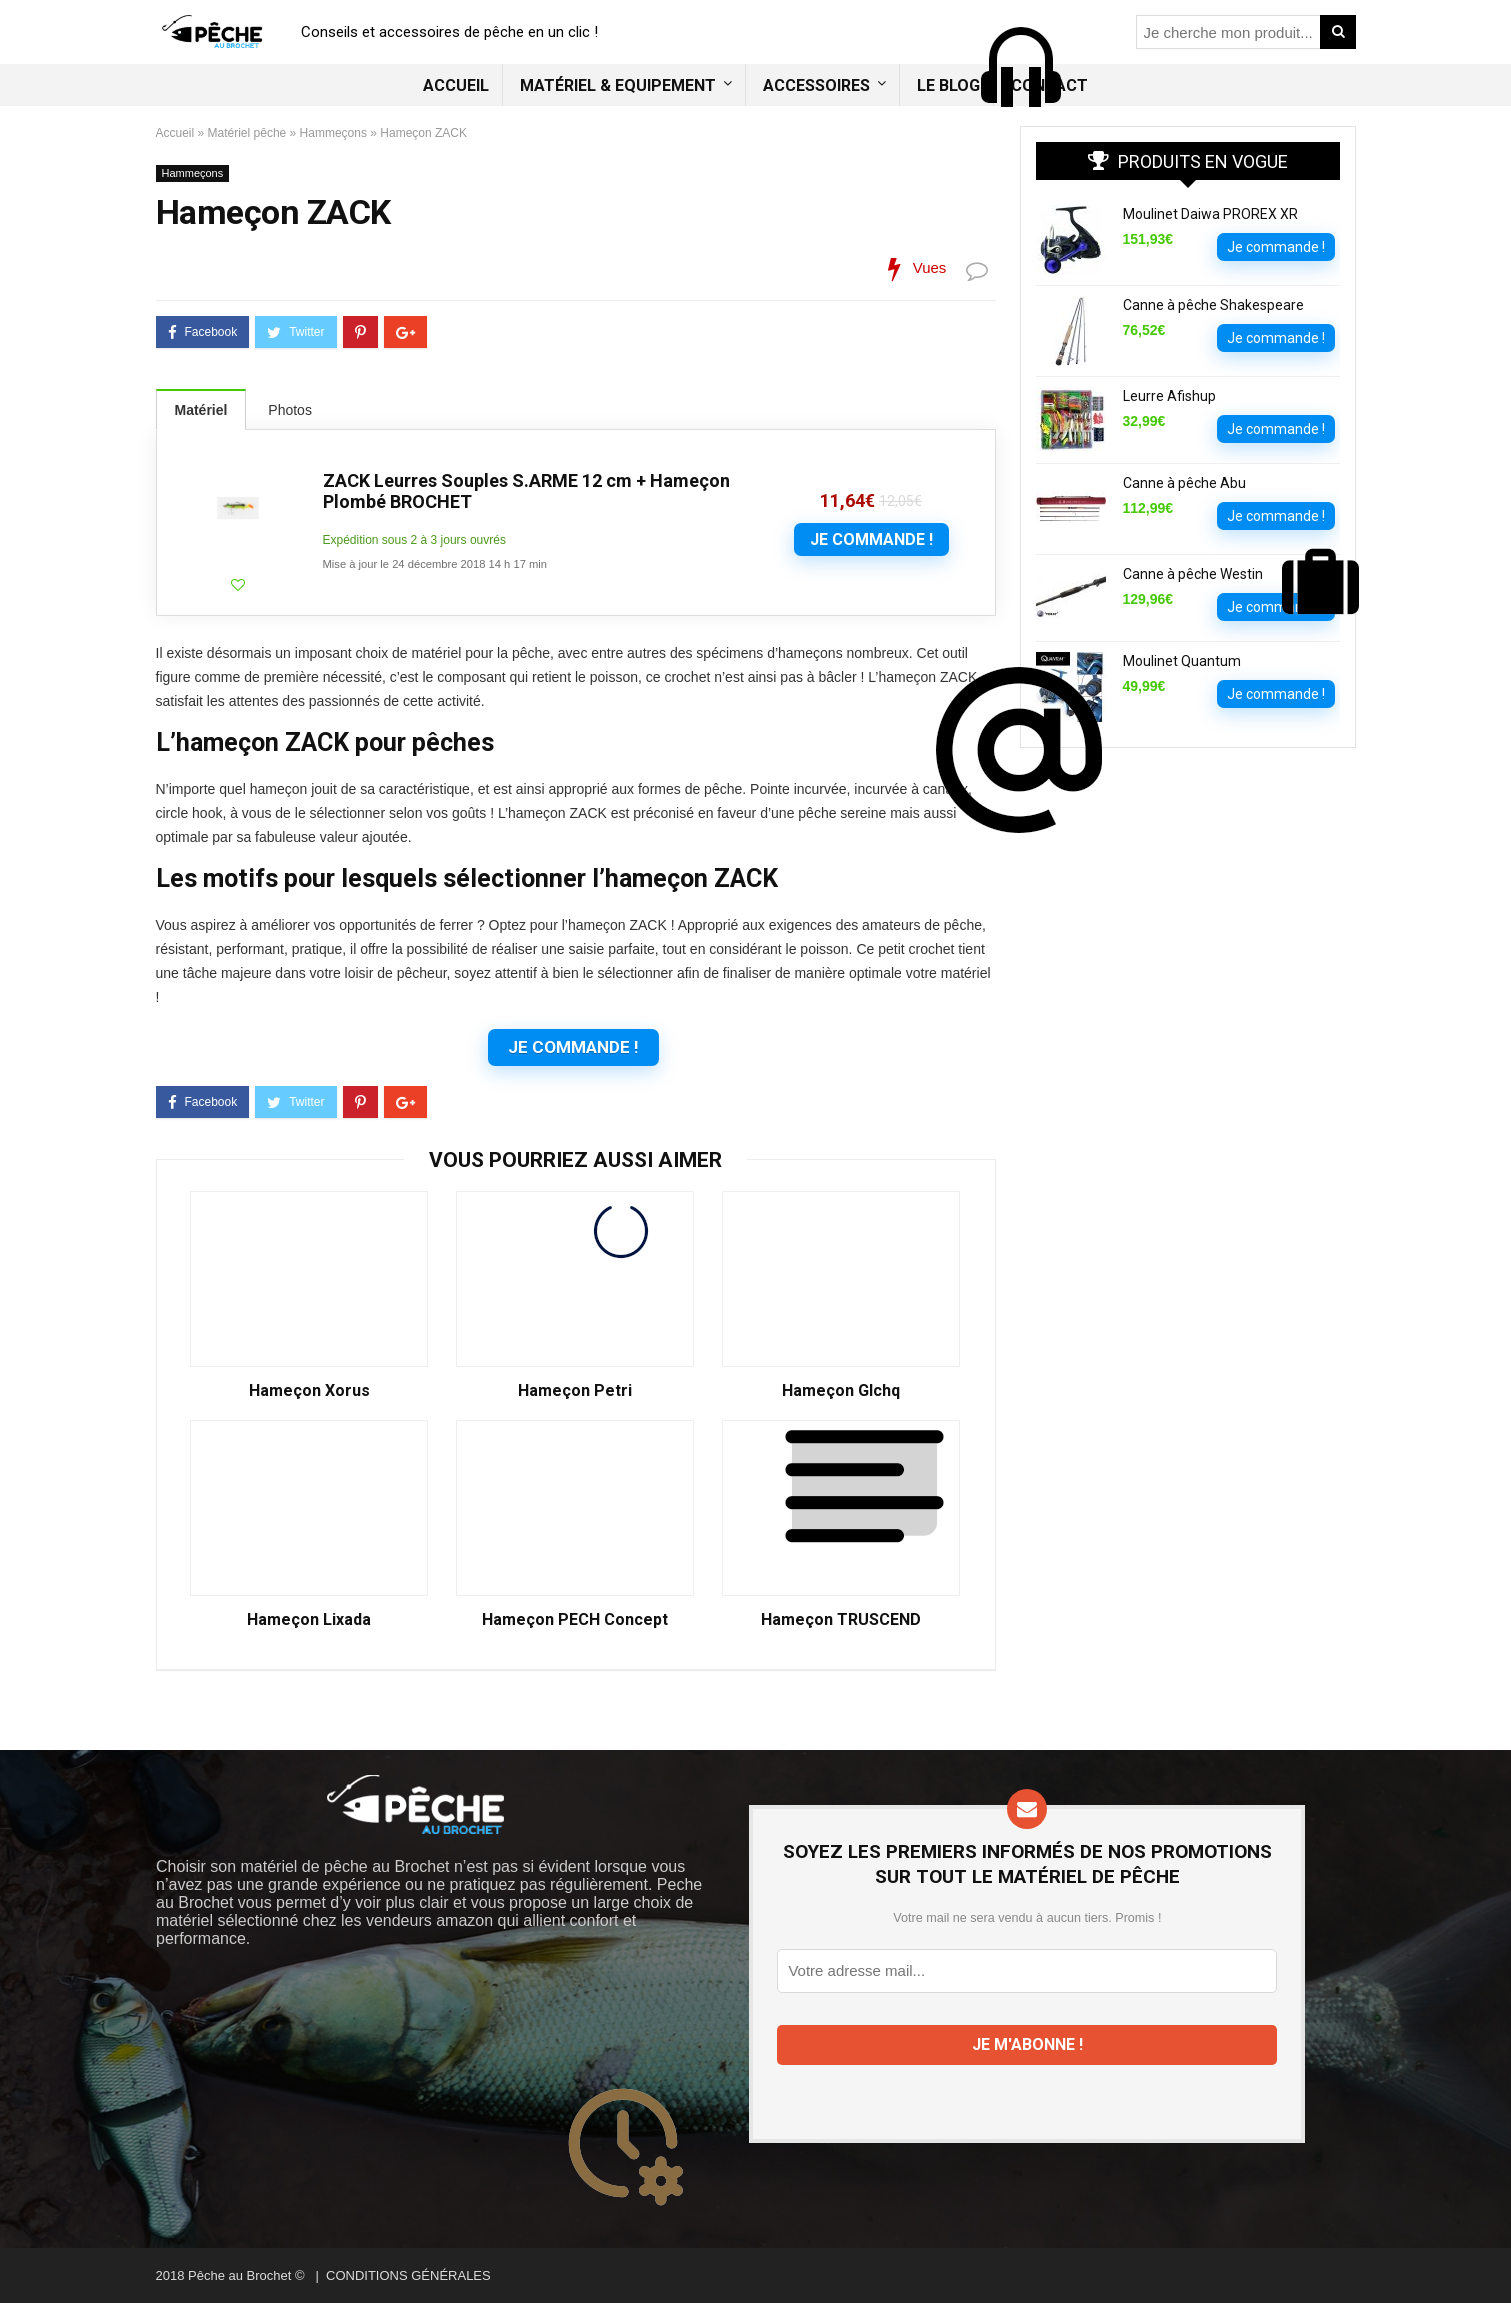 The height and width of the screenshot is (2303, 1511). Describe the element at coordinates (623, 2143) in the screenshot. I see `access time or clock settings` at that location.